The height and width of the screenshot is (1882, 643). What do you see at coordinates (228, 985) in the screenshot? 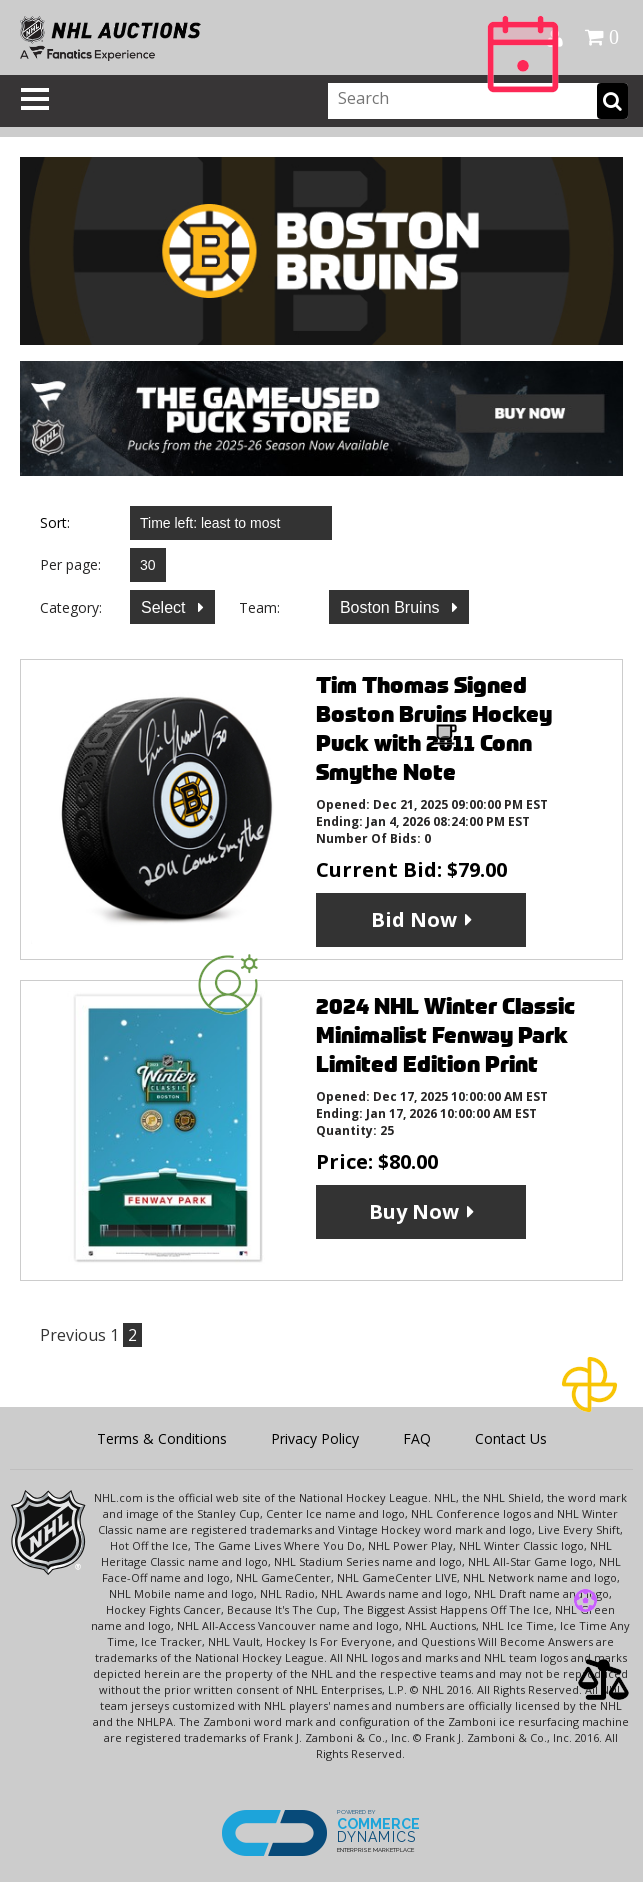
I see `access user profile settings` at bounding box center [228, 985].